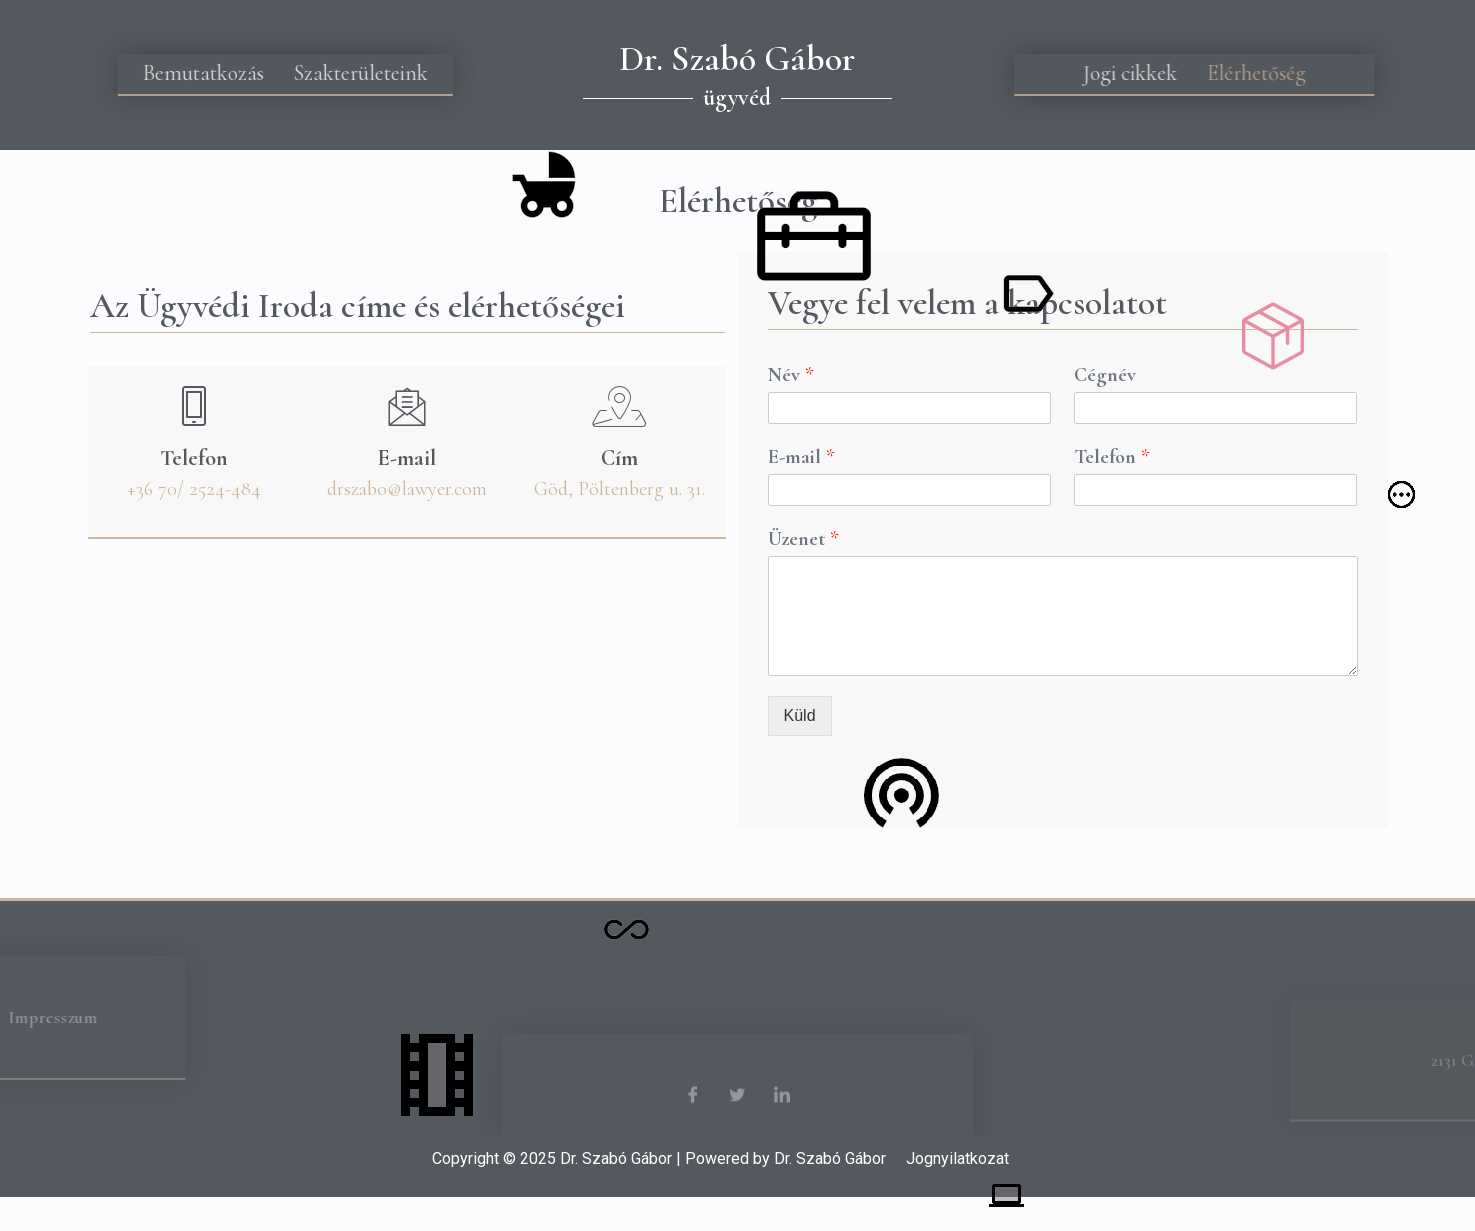  Describe the element at coordinates (626, 929) in the screenshot. I see `indicates unlimited or infinite capacity` at that location.